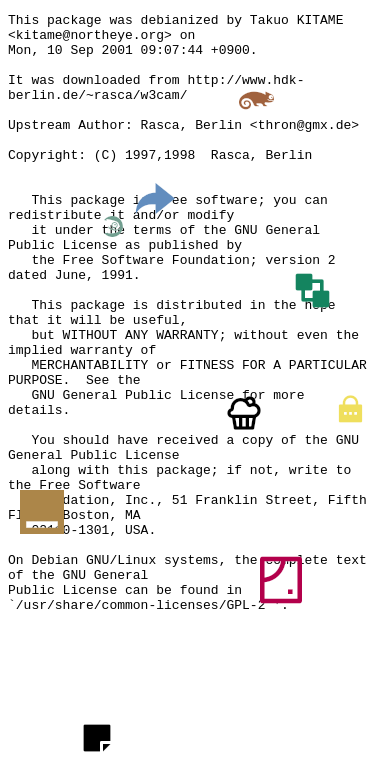 Image resolution: width=375 pixels, height=764 pixels. What do you see at coordinates (312, 290) in the screenshot?
I see `send selected object to back of layer stack` at bounding box center [312, 290].